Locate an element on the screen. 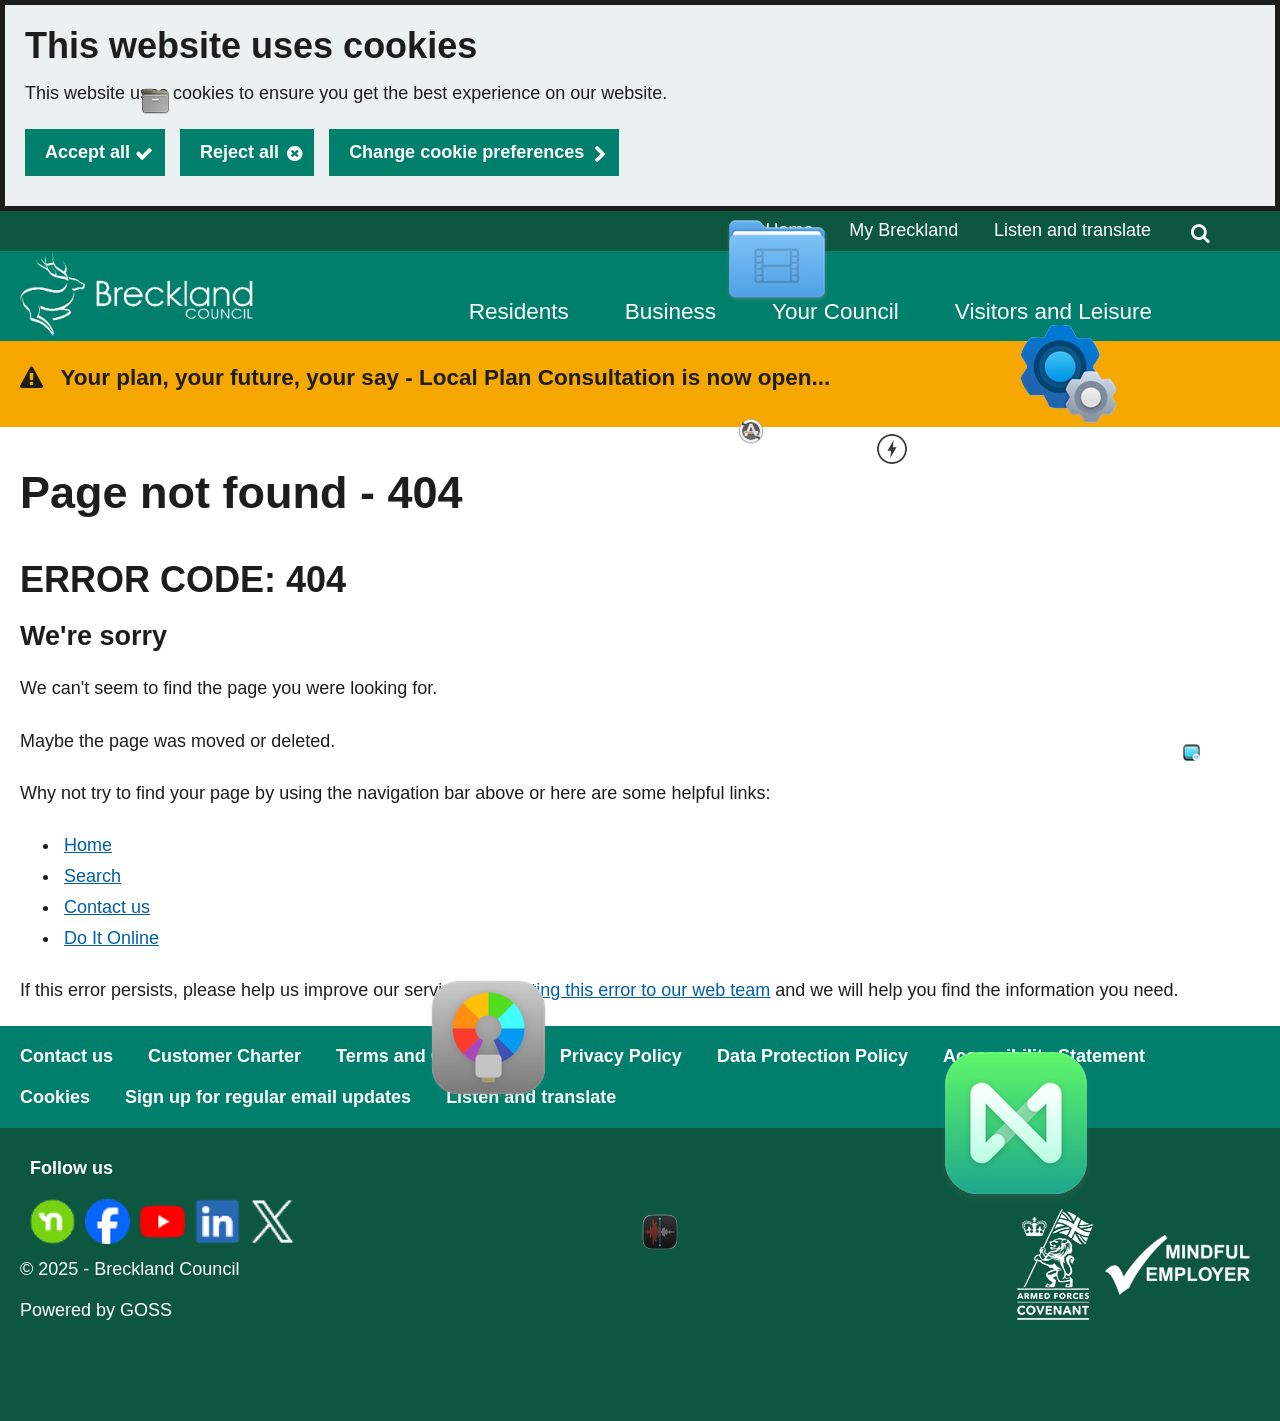 This screenshot has height=1421, width=1280. check for available software updates is located at coordinates (751, 431).